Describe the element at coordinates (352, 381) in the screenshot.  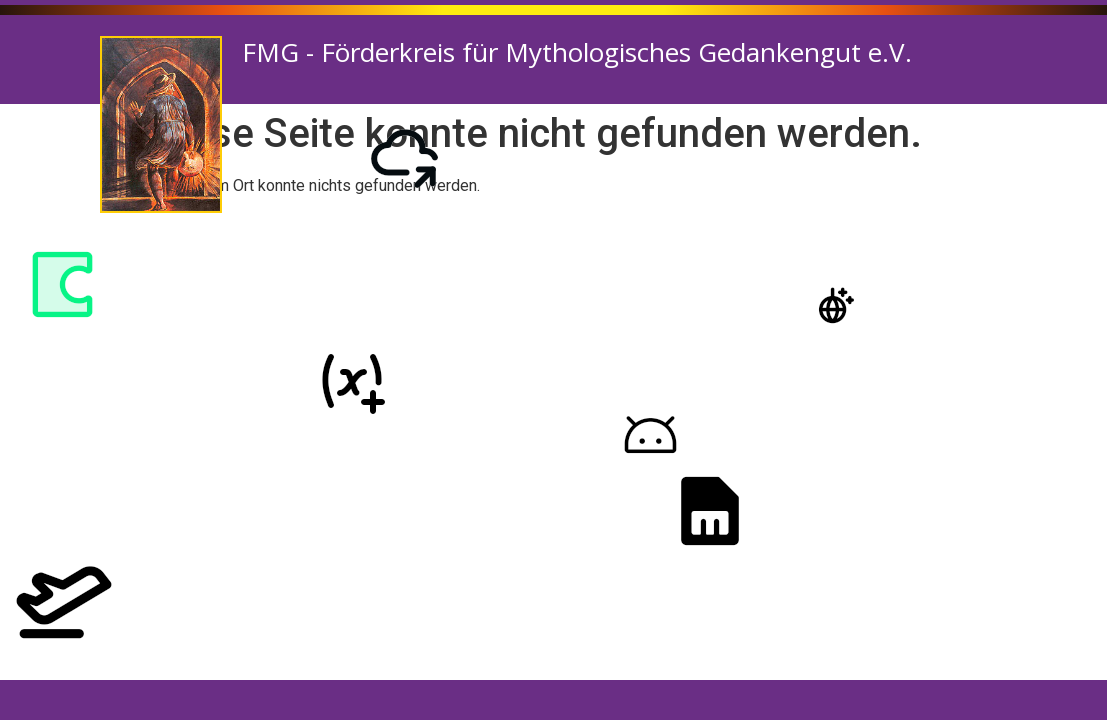
I see `add a new variable` at that location.